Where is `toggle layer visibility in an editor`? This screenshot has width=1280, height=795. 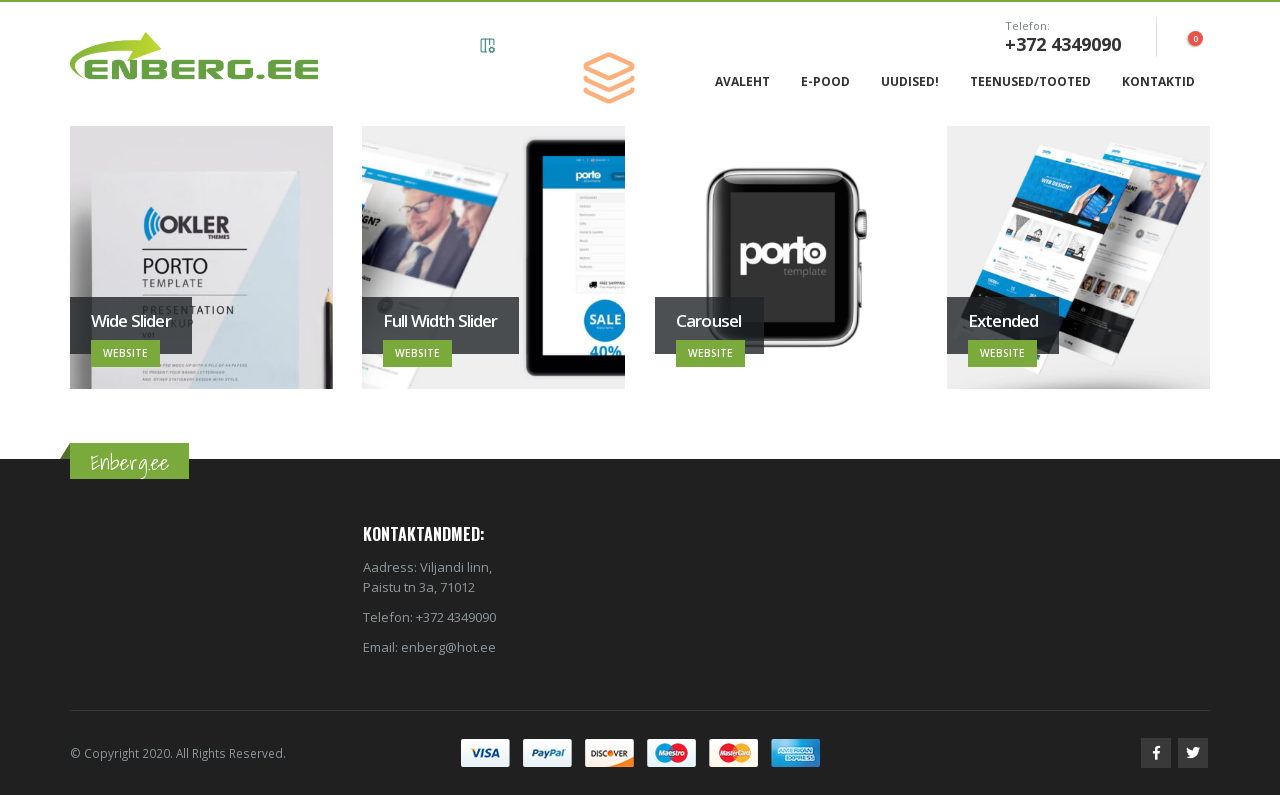 toggle layer visibility in an editor is located at coordinates (609, 78).